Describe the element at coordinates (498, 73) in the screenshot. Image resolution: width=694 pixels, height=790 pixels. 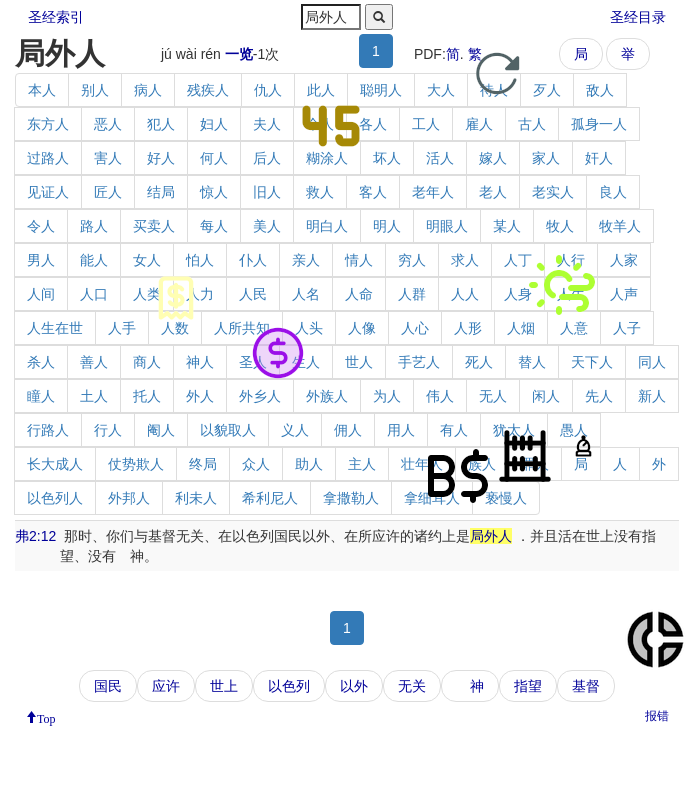
I see `refresh or reload the current page` at that location.